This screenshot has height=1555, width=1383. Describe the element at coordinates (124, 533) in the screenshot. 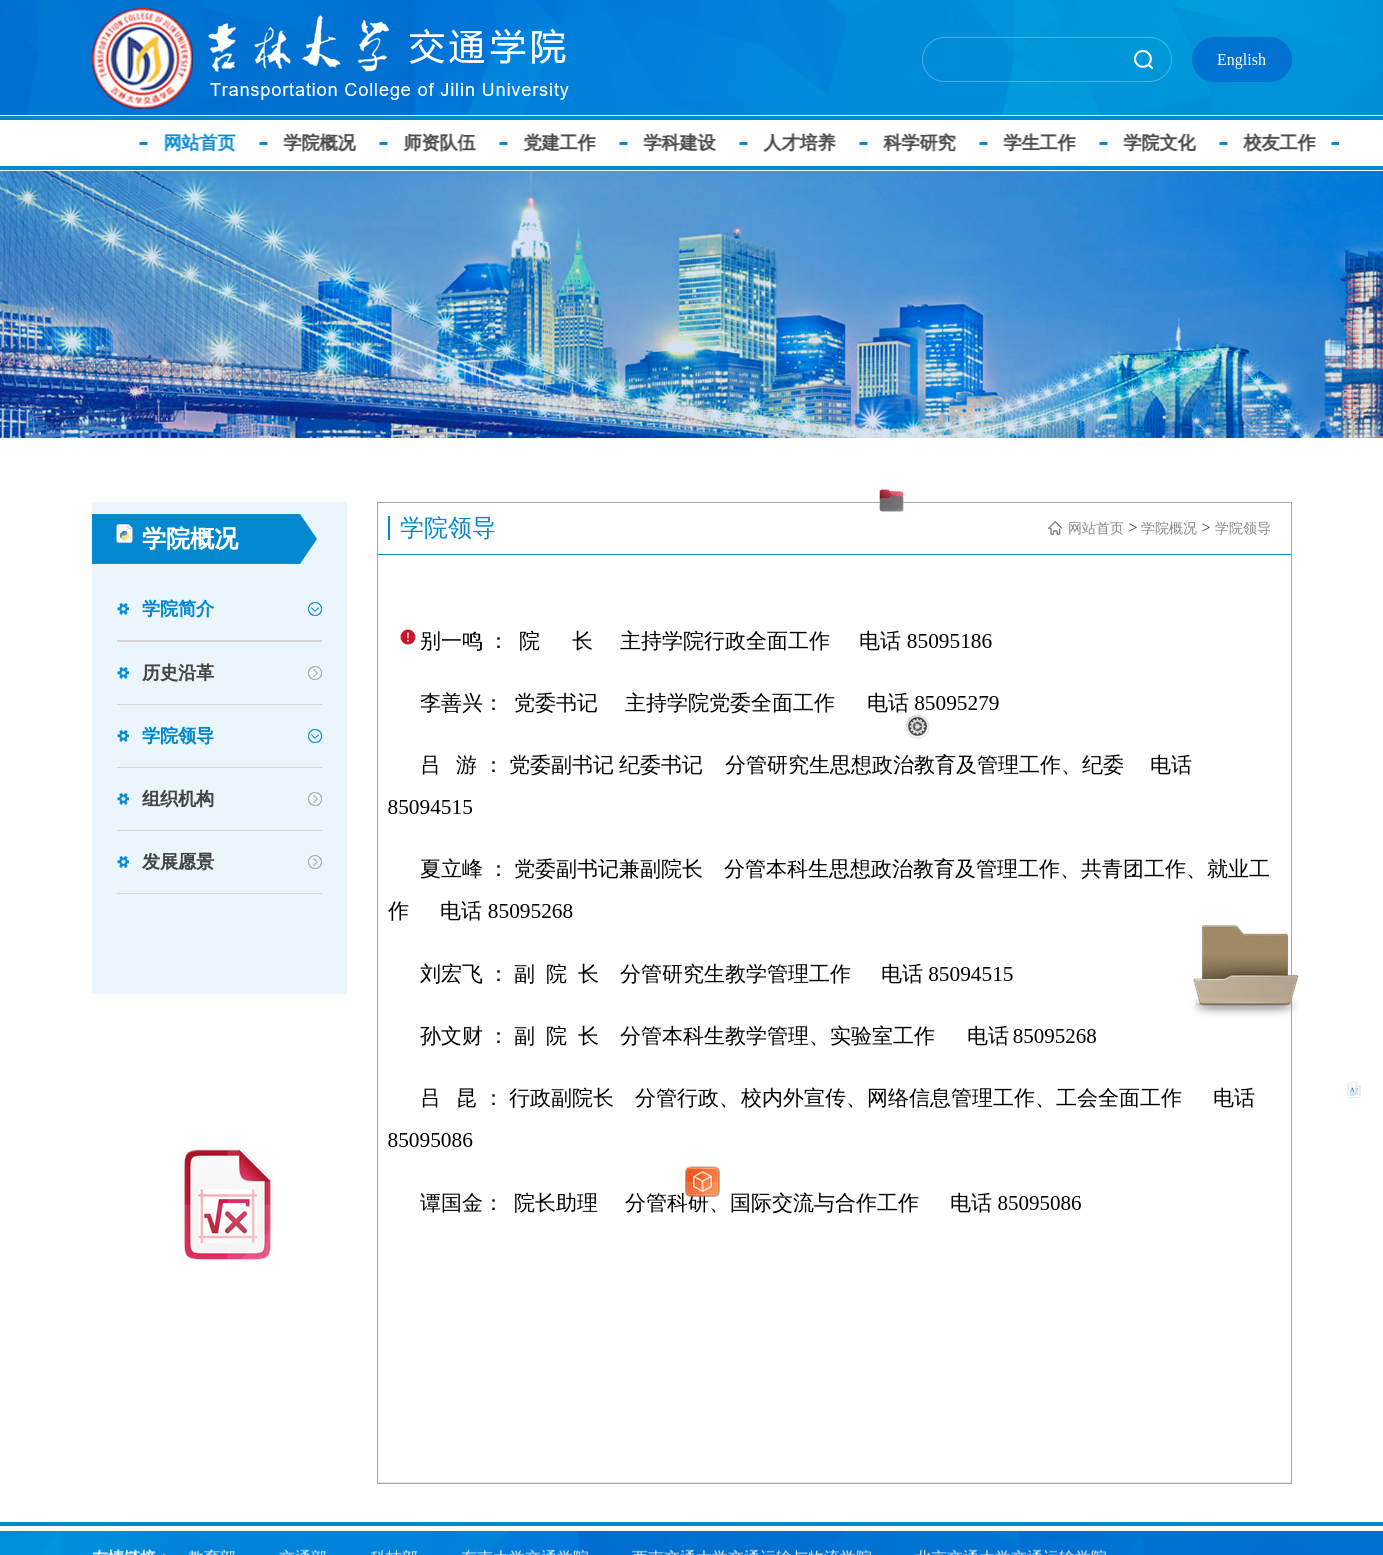

I see `a python script or source file` at that location.